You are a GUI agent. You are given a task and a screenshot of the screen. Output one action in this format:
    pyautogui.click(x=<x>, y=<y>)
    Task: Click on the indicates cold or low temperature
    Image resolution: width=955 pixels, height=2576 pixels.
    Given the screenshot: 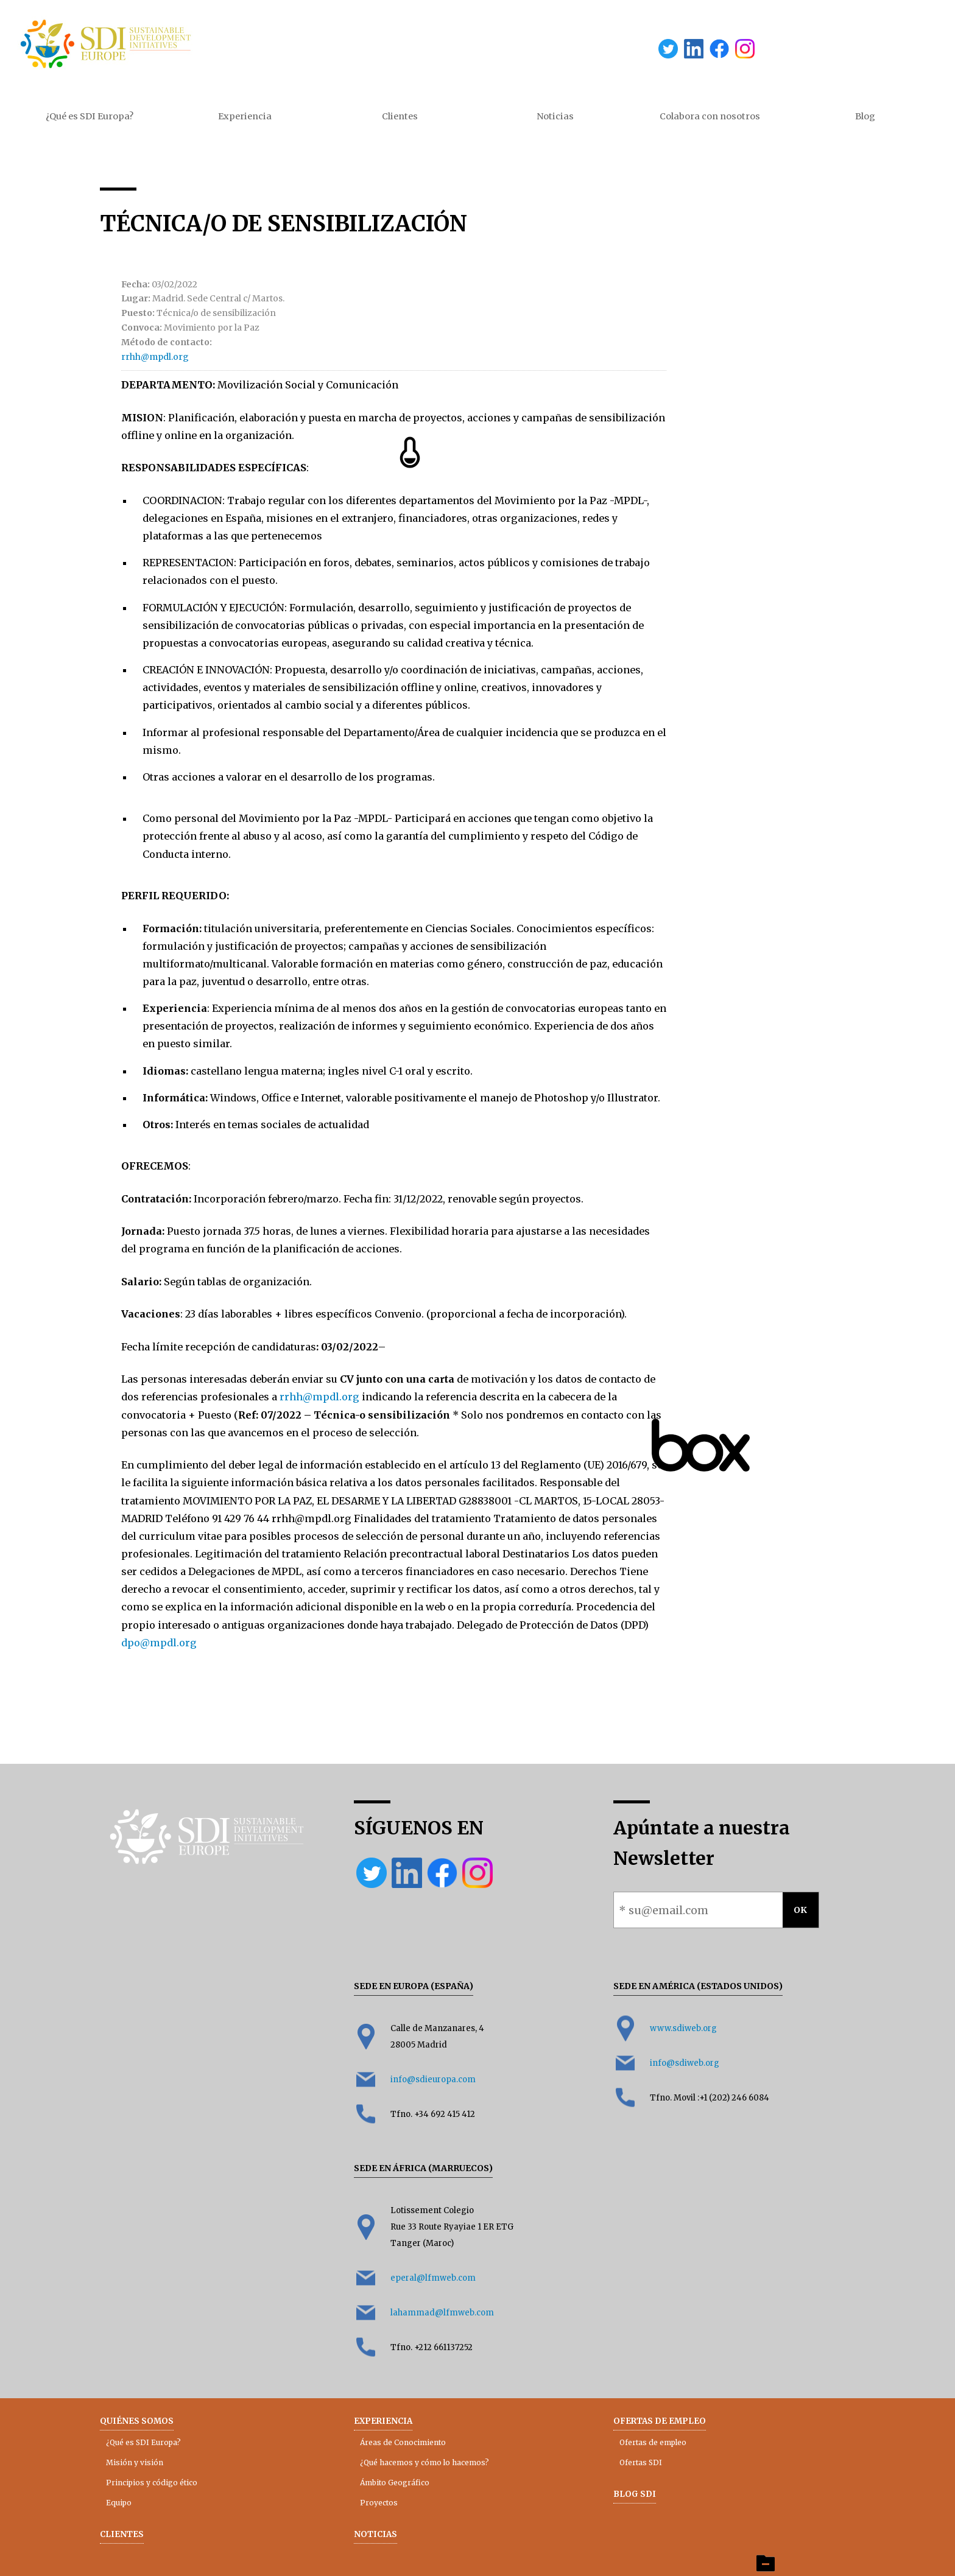 What is the action you would take?
    pyautogui.click(x=410, y=452)
    